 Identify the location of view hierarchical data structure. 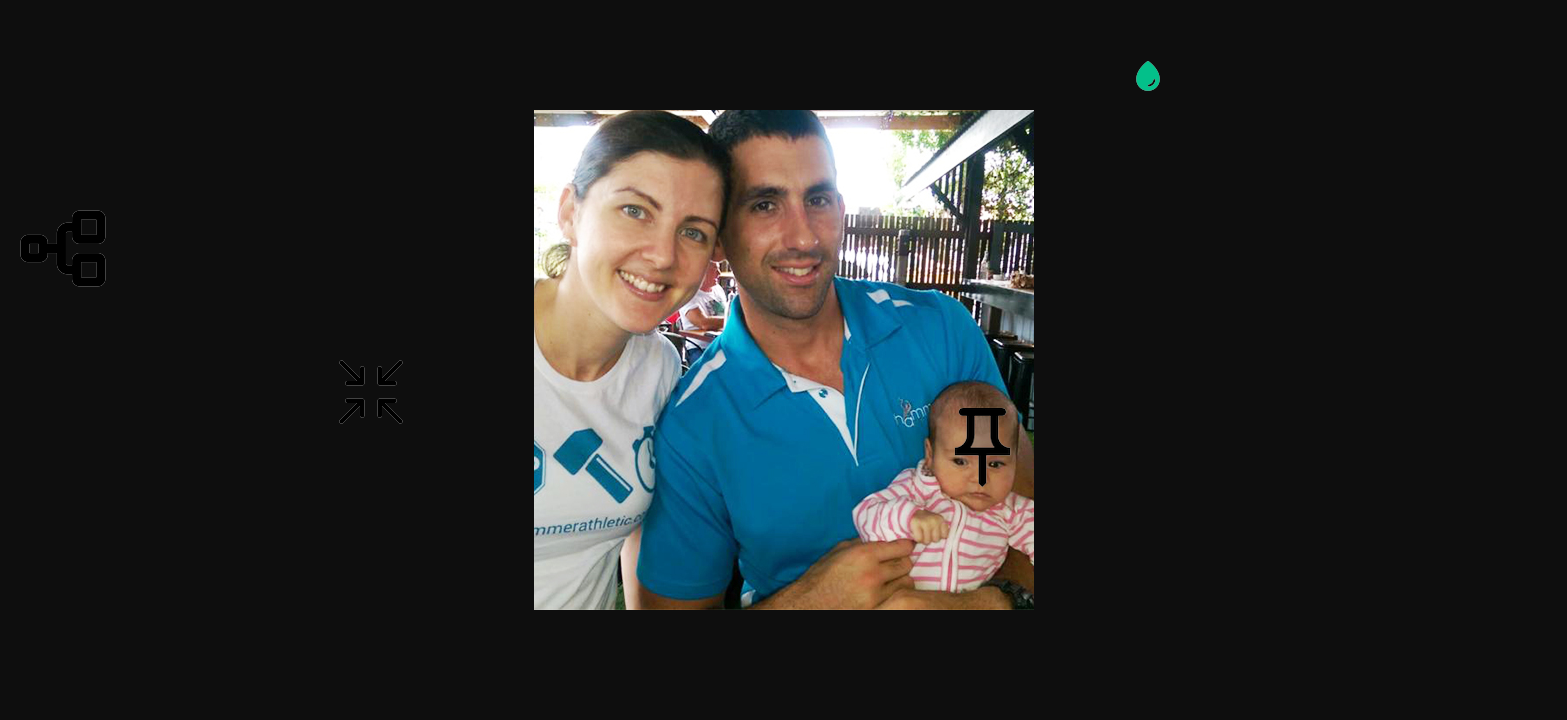
(67, 248).